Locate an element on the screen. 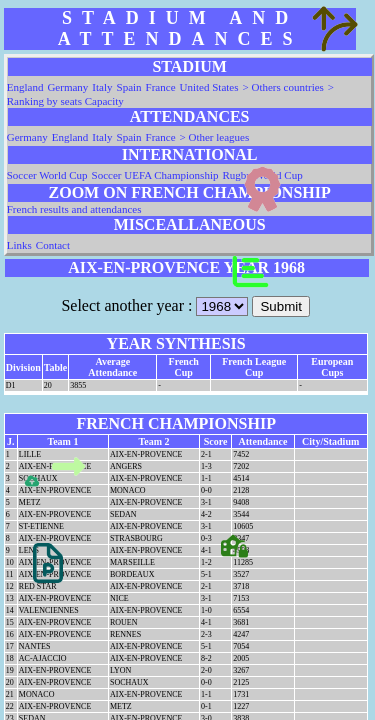 The height and width of the screenshot is (720, 375). view analytics or statistics is located at coordinates (250, 271).